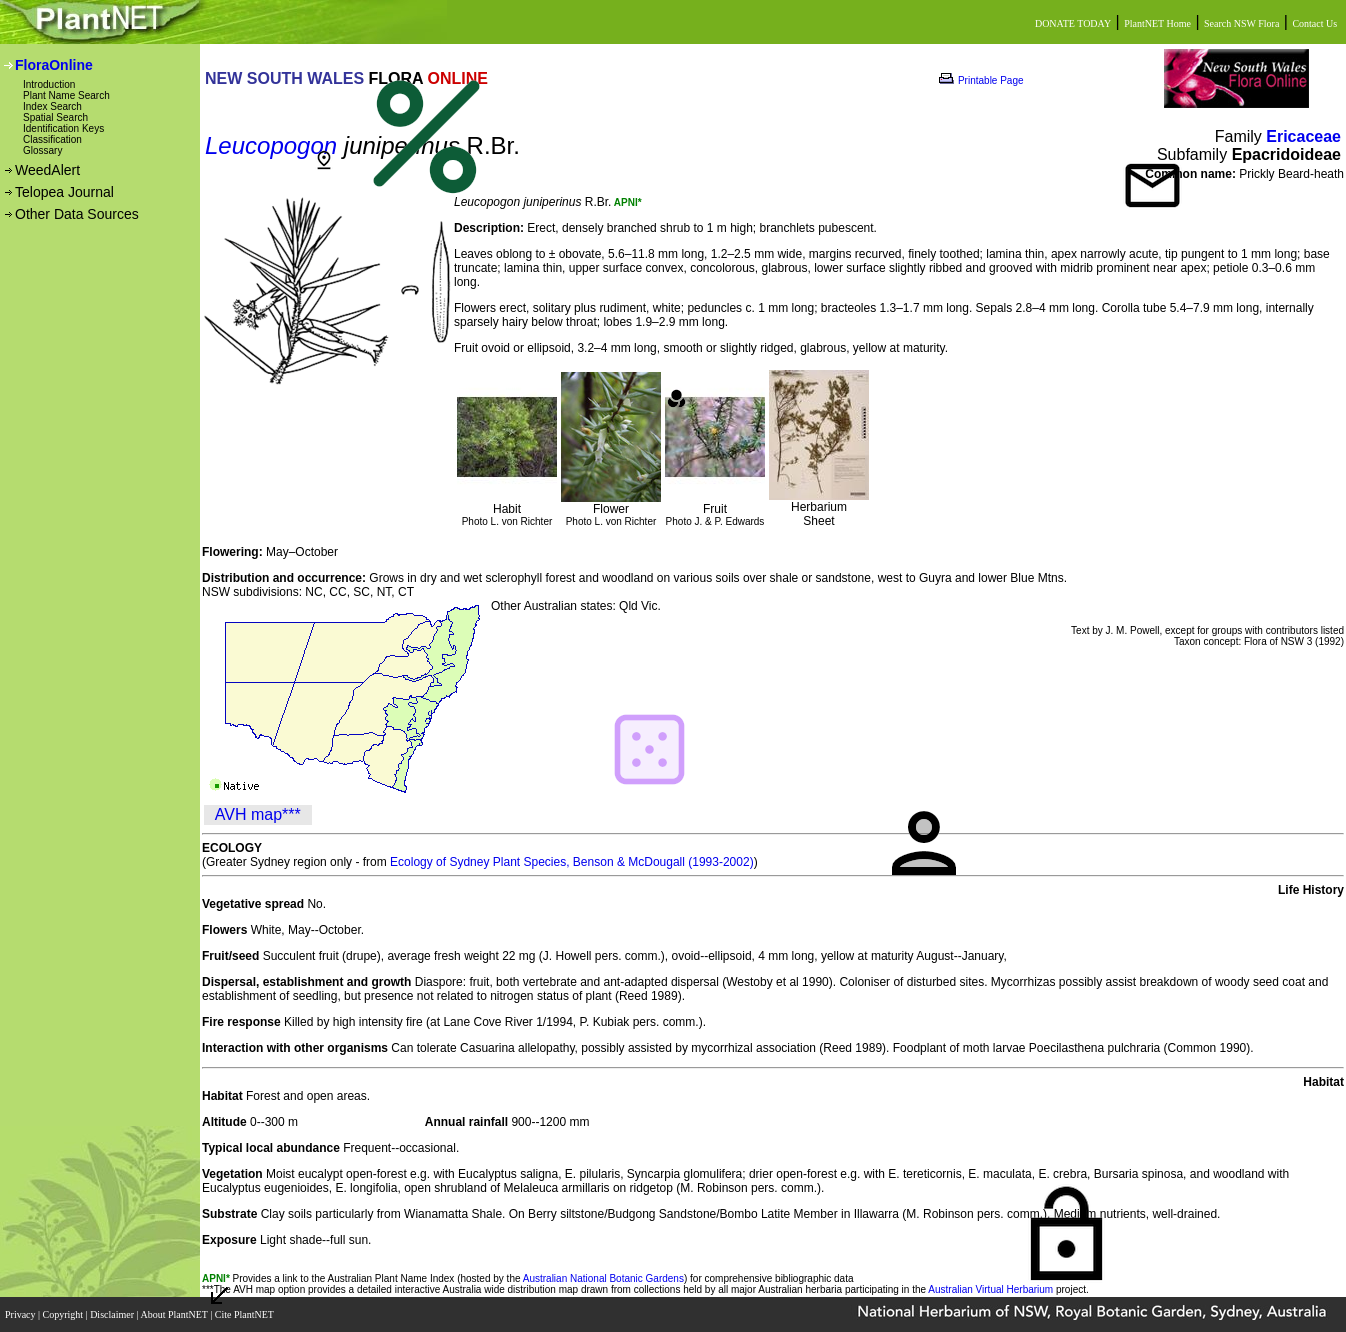 The image size is (1346, 1332). What do you see at coordinates (1152, 185) in the screenshot?
I see `view unread emails or messages` at bounding box center [1152, 185].